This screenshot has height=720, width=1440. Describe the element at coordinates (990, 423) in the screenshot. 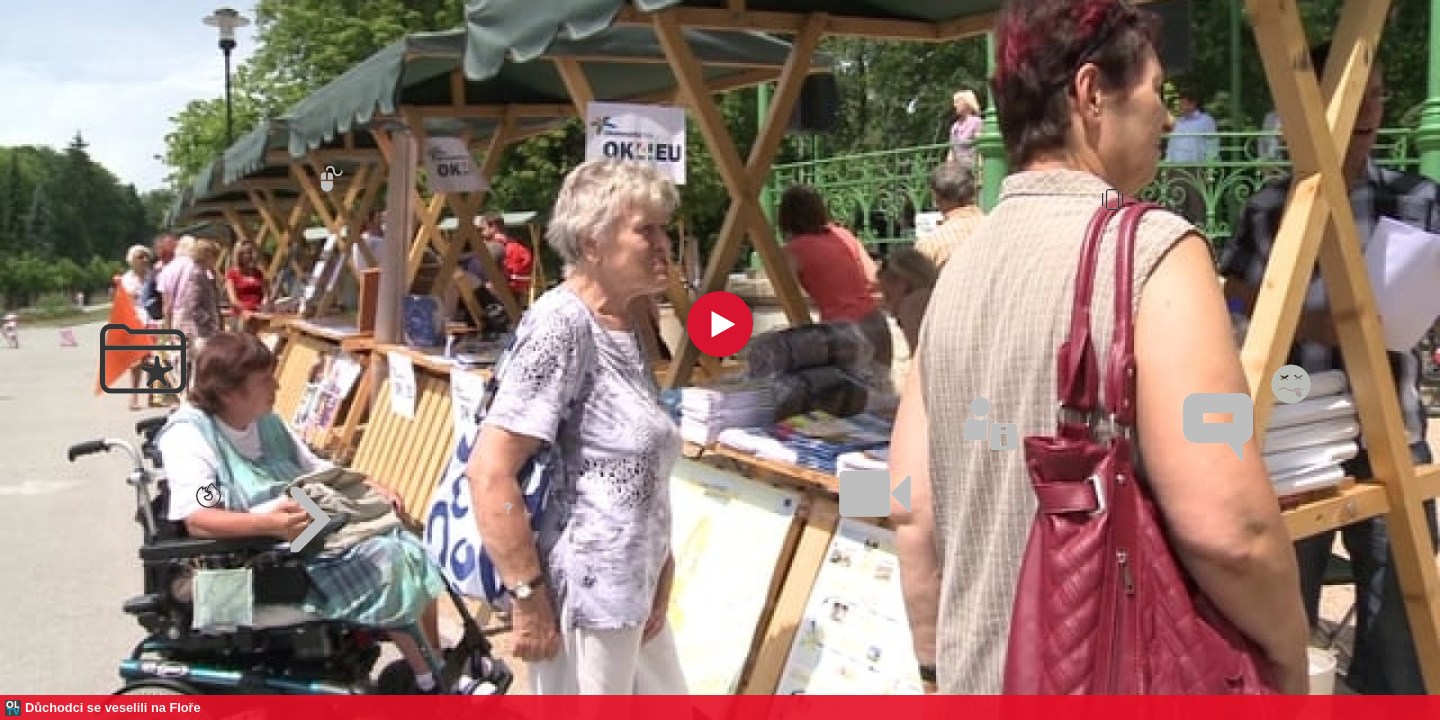

I see `view user profile information` at that location.